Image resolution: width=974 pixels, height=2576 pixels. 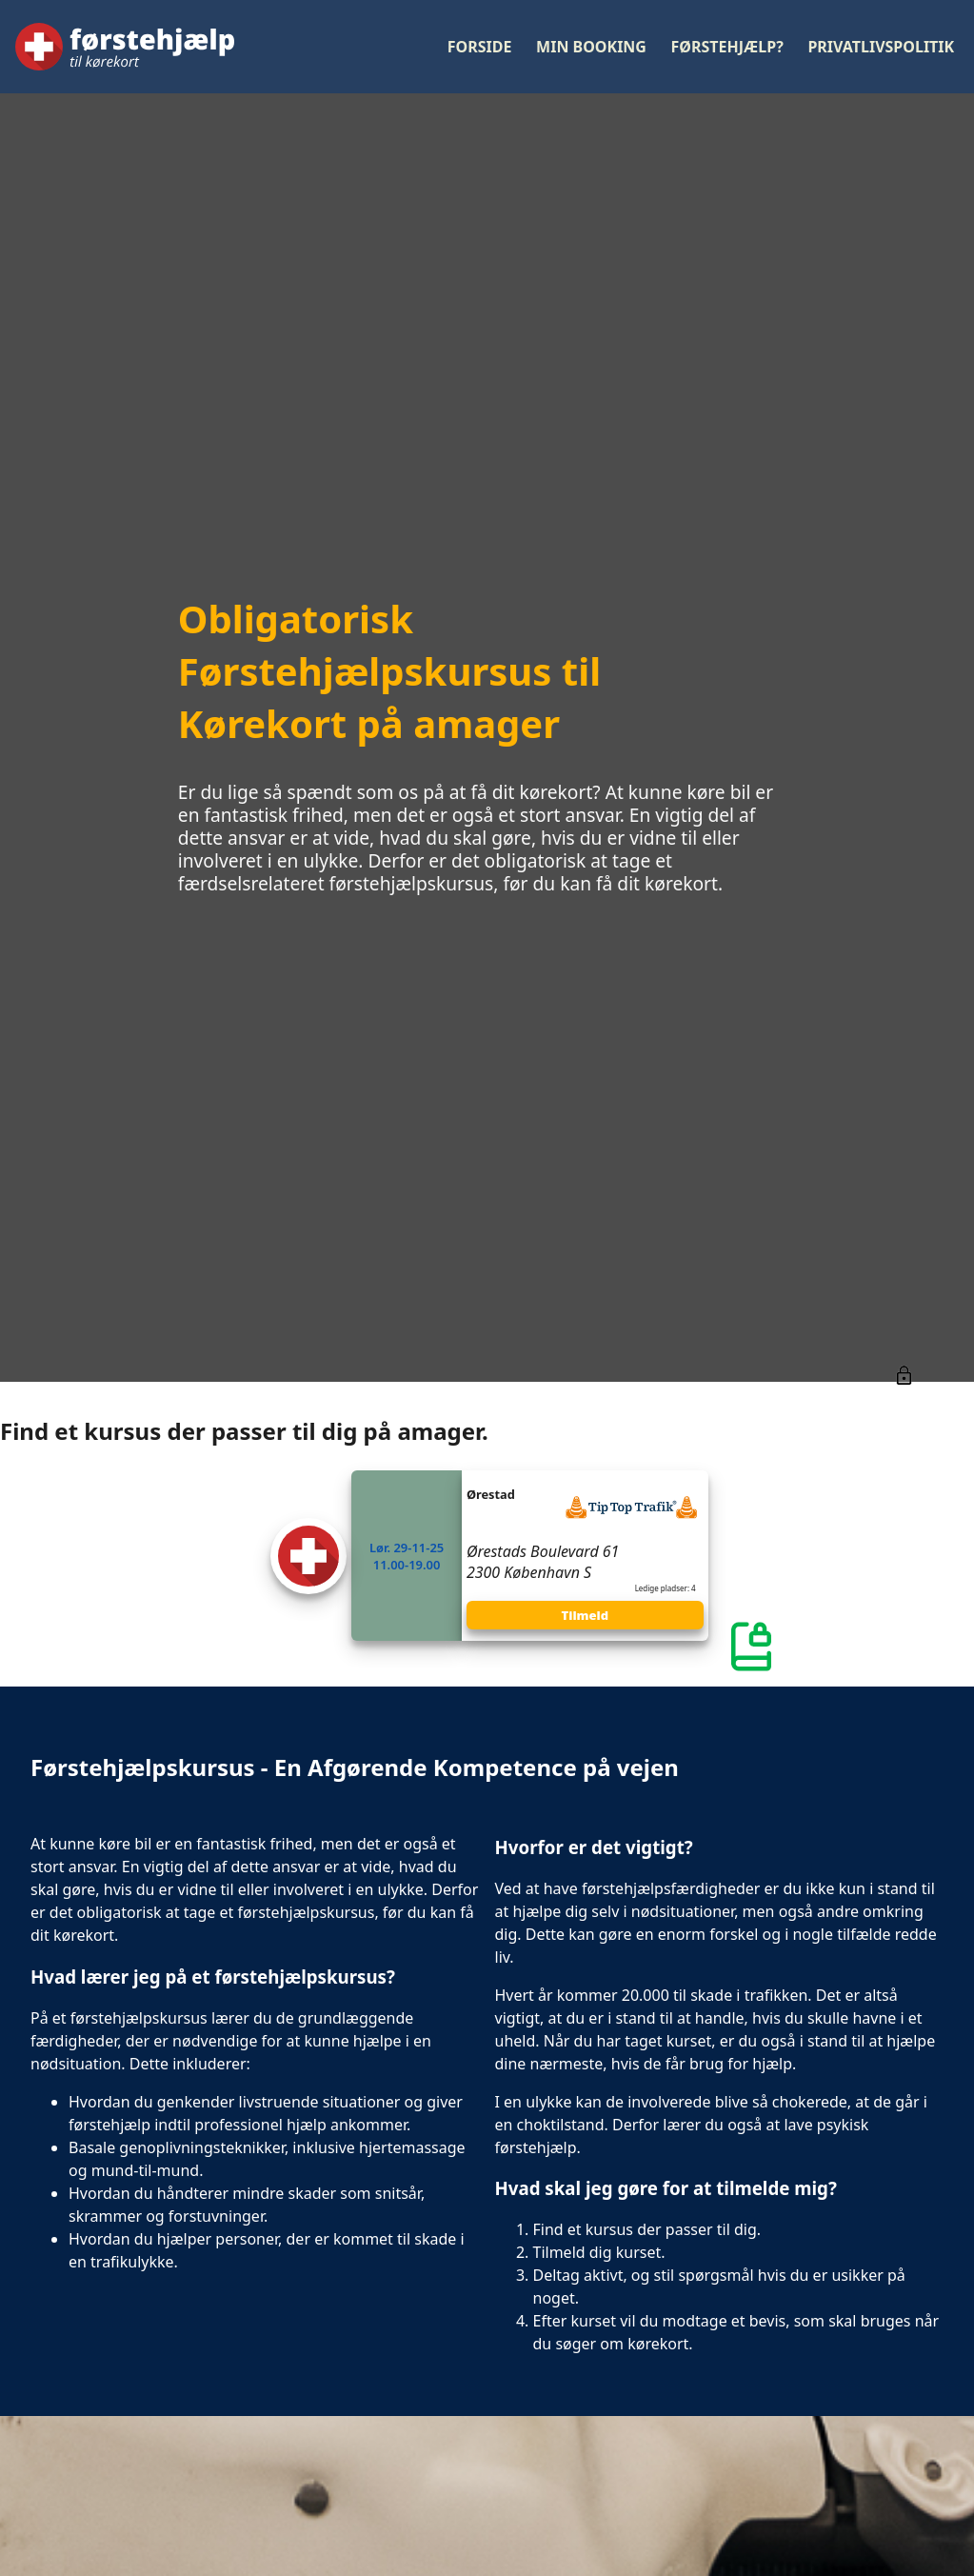 I want to click on access a protected or locked document, so click(x=751, y=1647).